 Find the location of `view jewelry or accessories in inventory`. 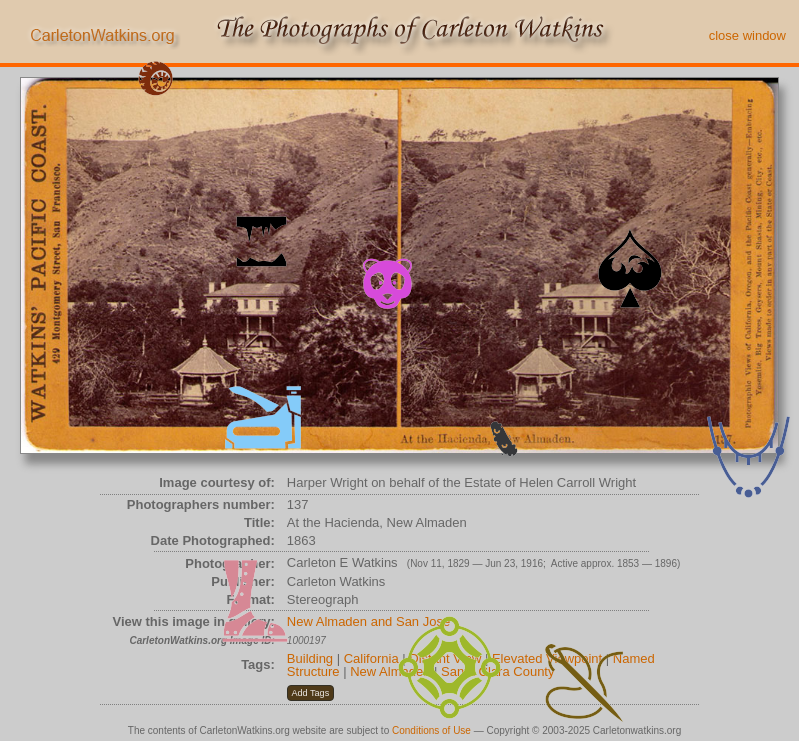

view jewelry or accessories in inventory is located at coordinates (748, 456).